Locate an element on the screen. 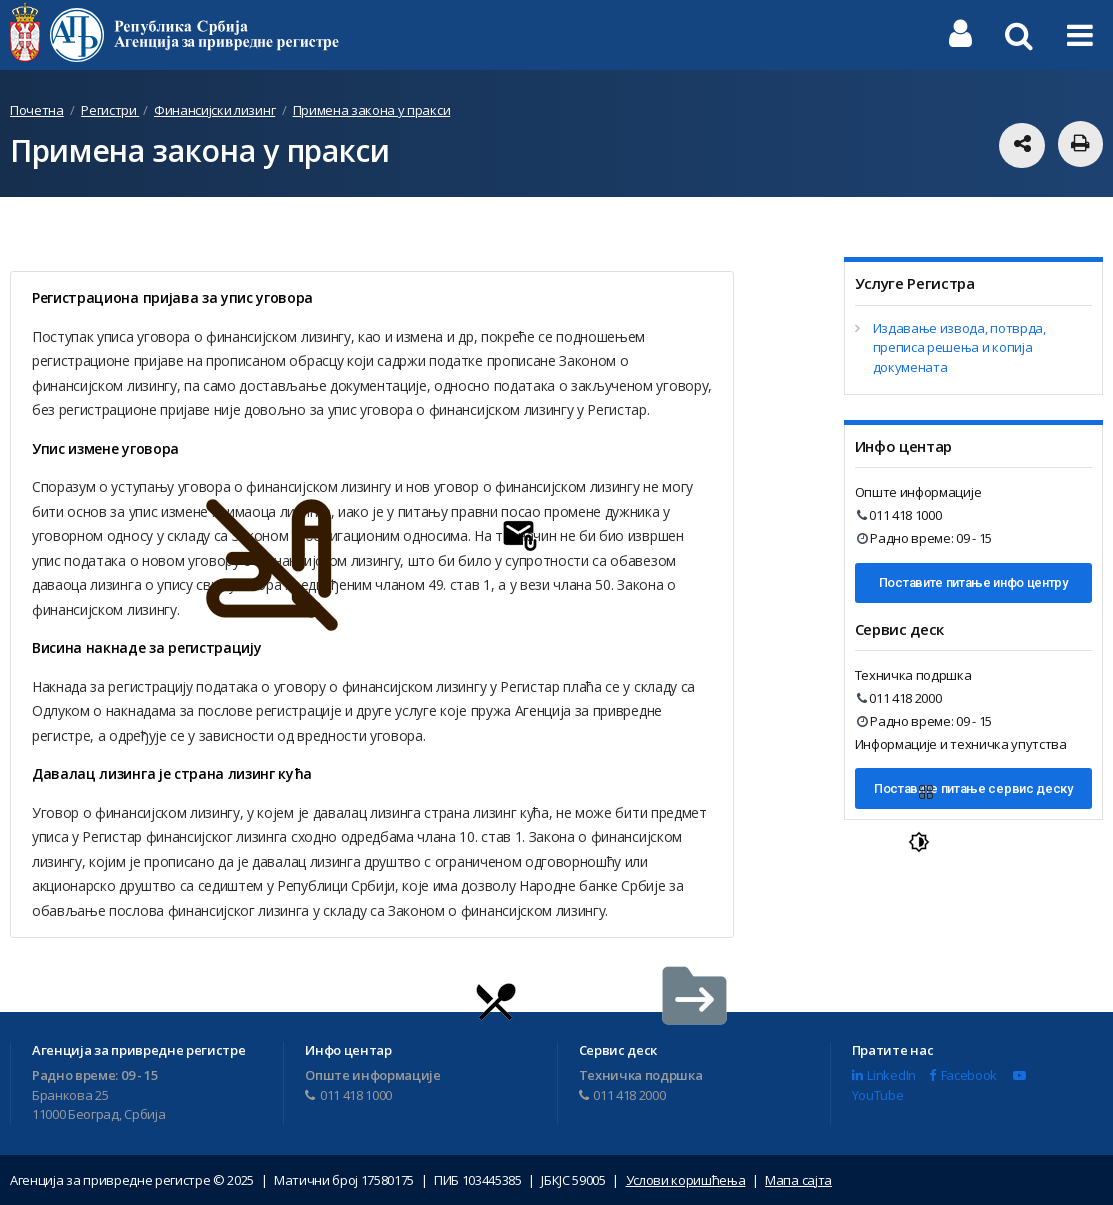 The width and height of the screenshot is (1113, 1205). view all apps or applications is located at coordinates (926, 792).